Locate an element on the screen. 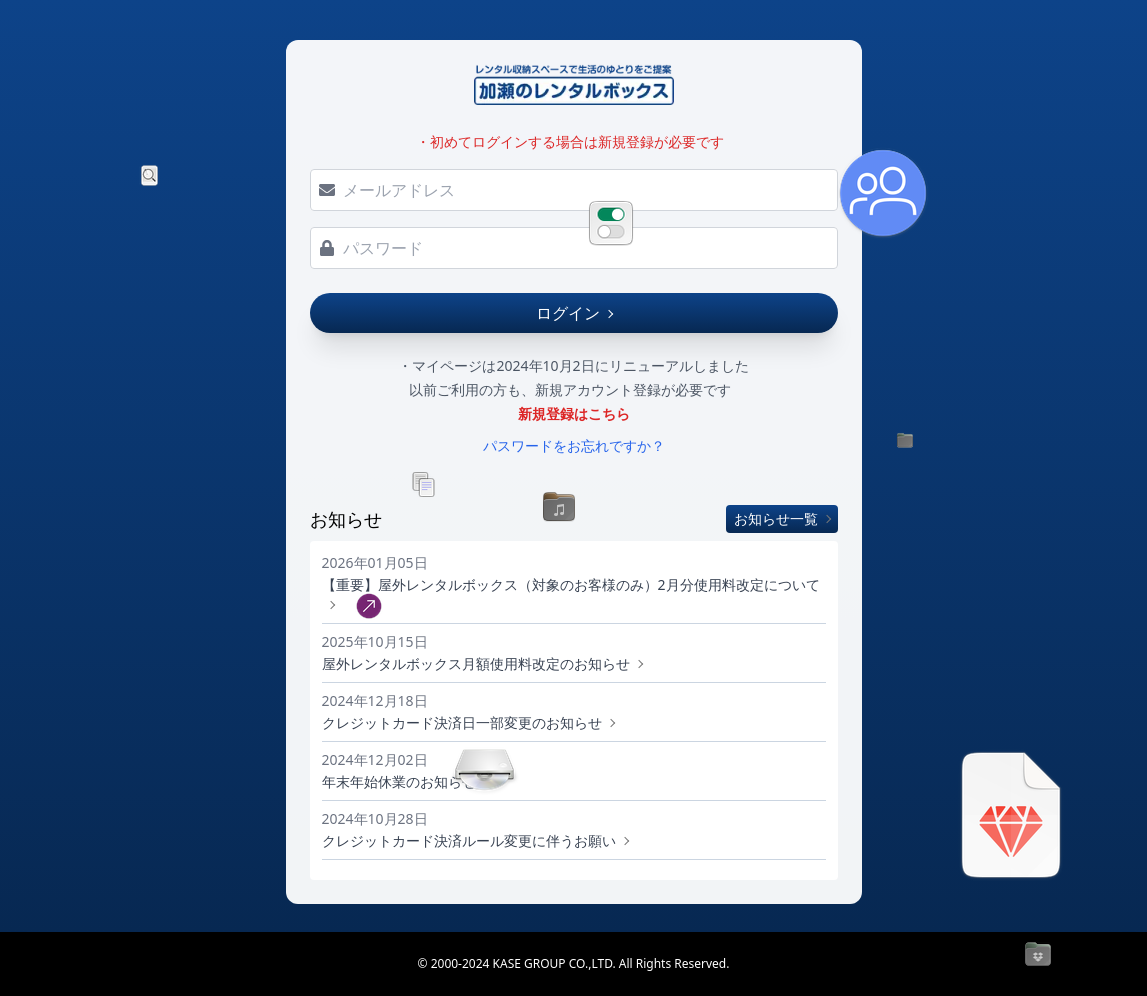  access optical disc drive settings is located at coordinates (484, 767).